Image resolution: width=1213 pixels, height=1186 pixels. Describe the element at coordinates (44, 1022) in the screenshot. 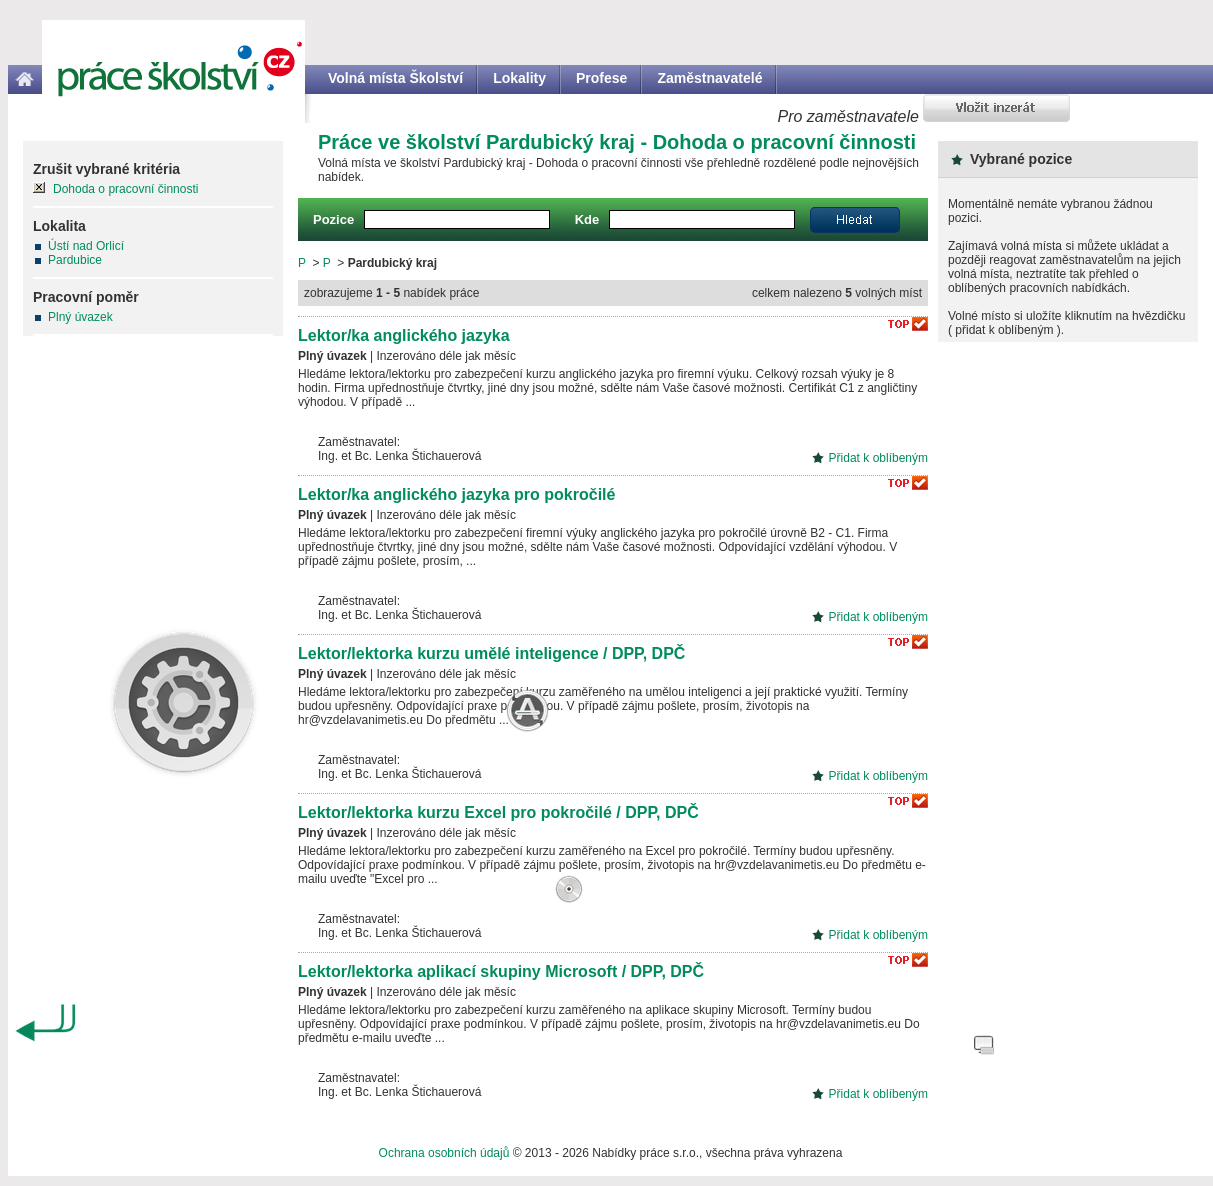

I see `reply to all recipients of an email` at that location.